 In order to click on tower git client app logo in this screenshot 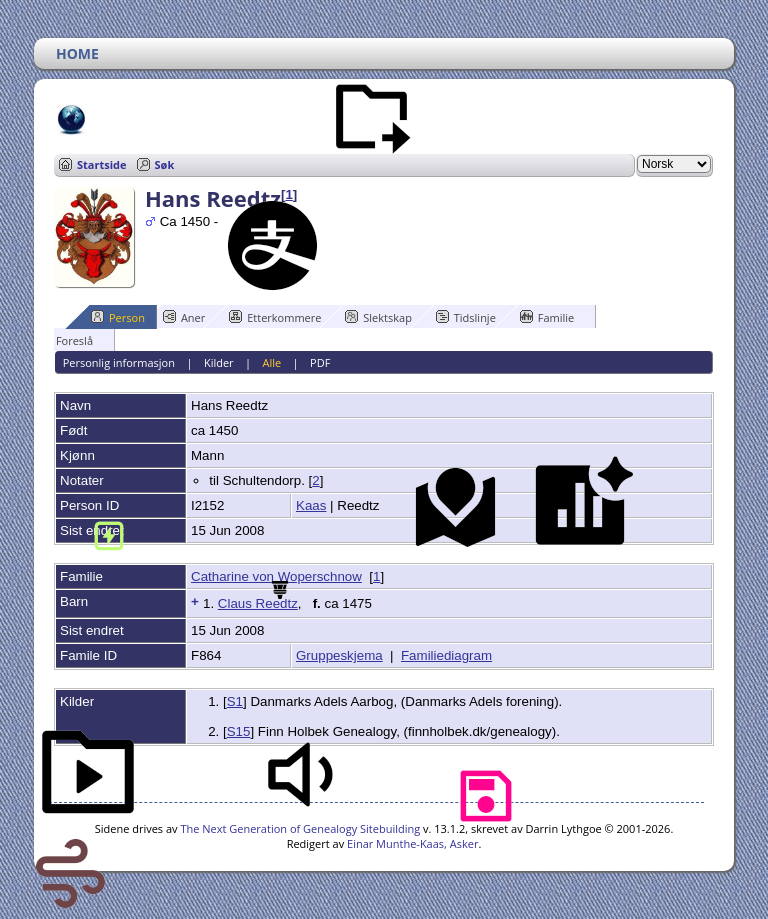, I will do `click(280, 590)`.